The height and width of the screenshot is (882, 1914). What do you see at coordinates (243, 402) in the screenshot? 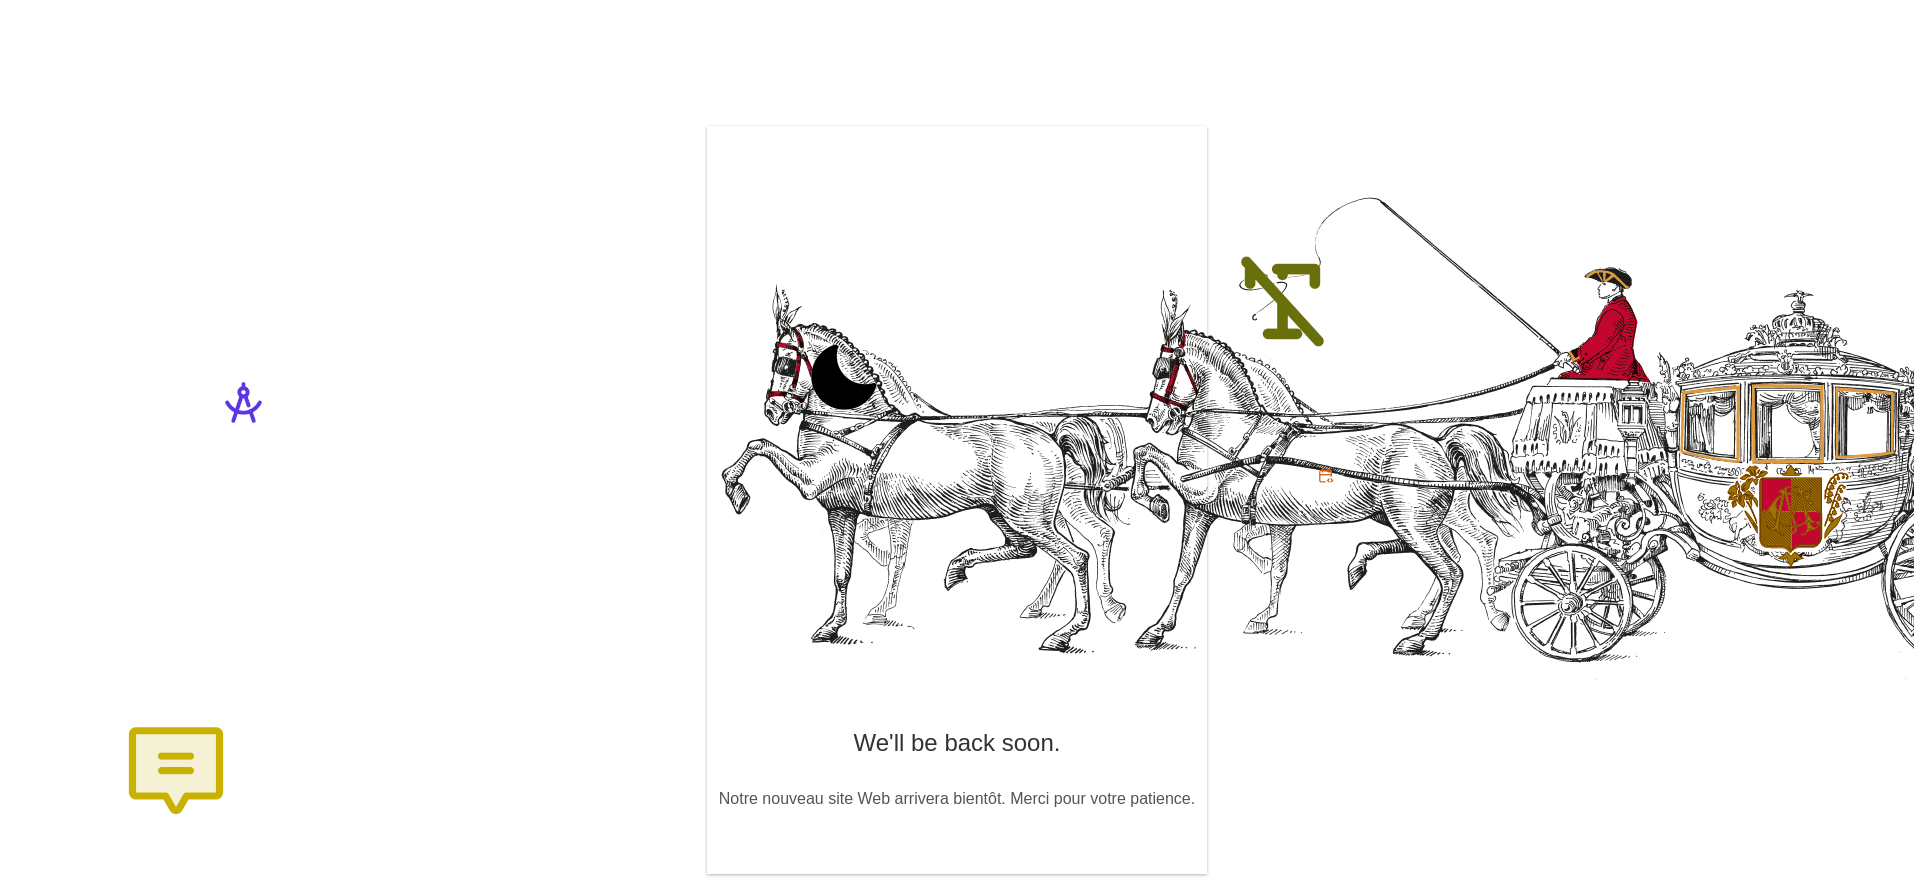
I see `access geometry or drawing tools` at bounding box center [243, 402].